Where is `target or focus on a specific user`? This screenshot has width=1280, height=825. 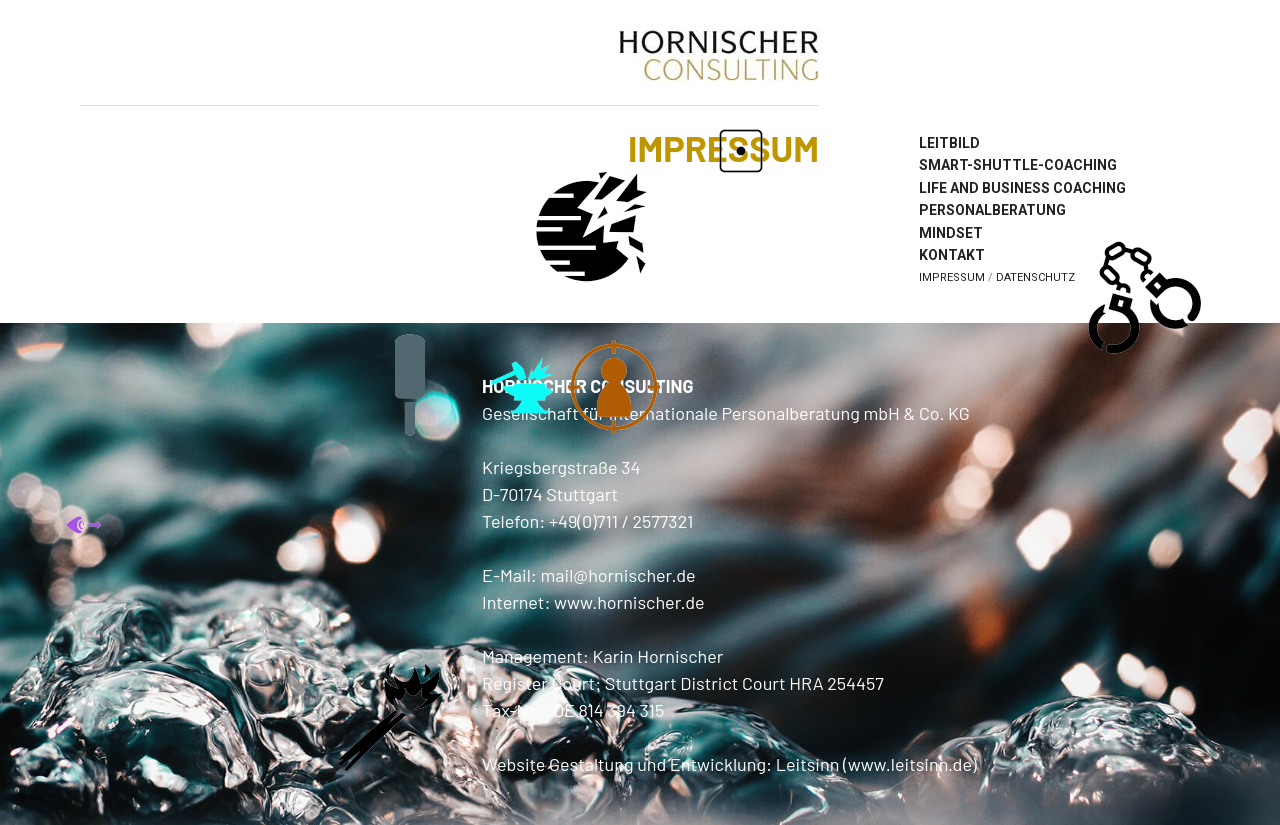
target or focus on a specific user is located at coordinates (614, 387).